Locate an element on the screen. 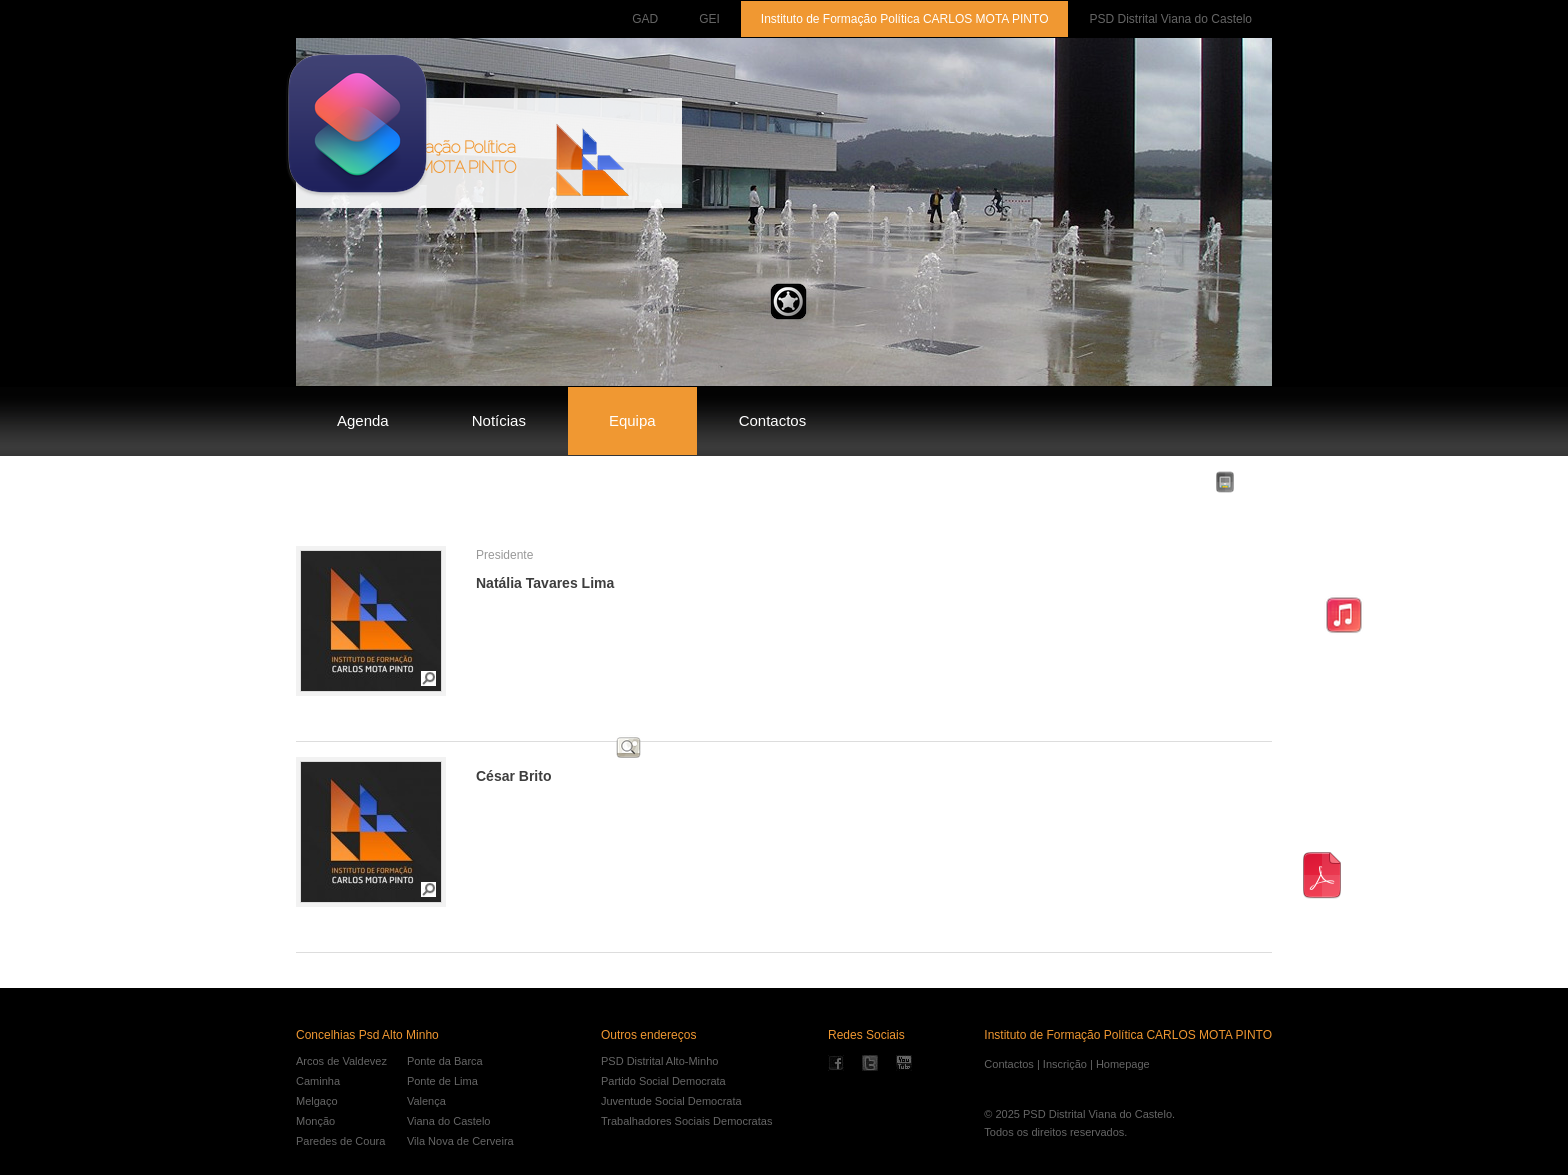 The height and width of the screenshot is (1175, 1568). a compressed pdf document file is located at coordinates (1322, 875).